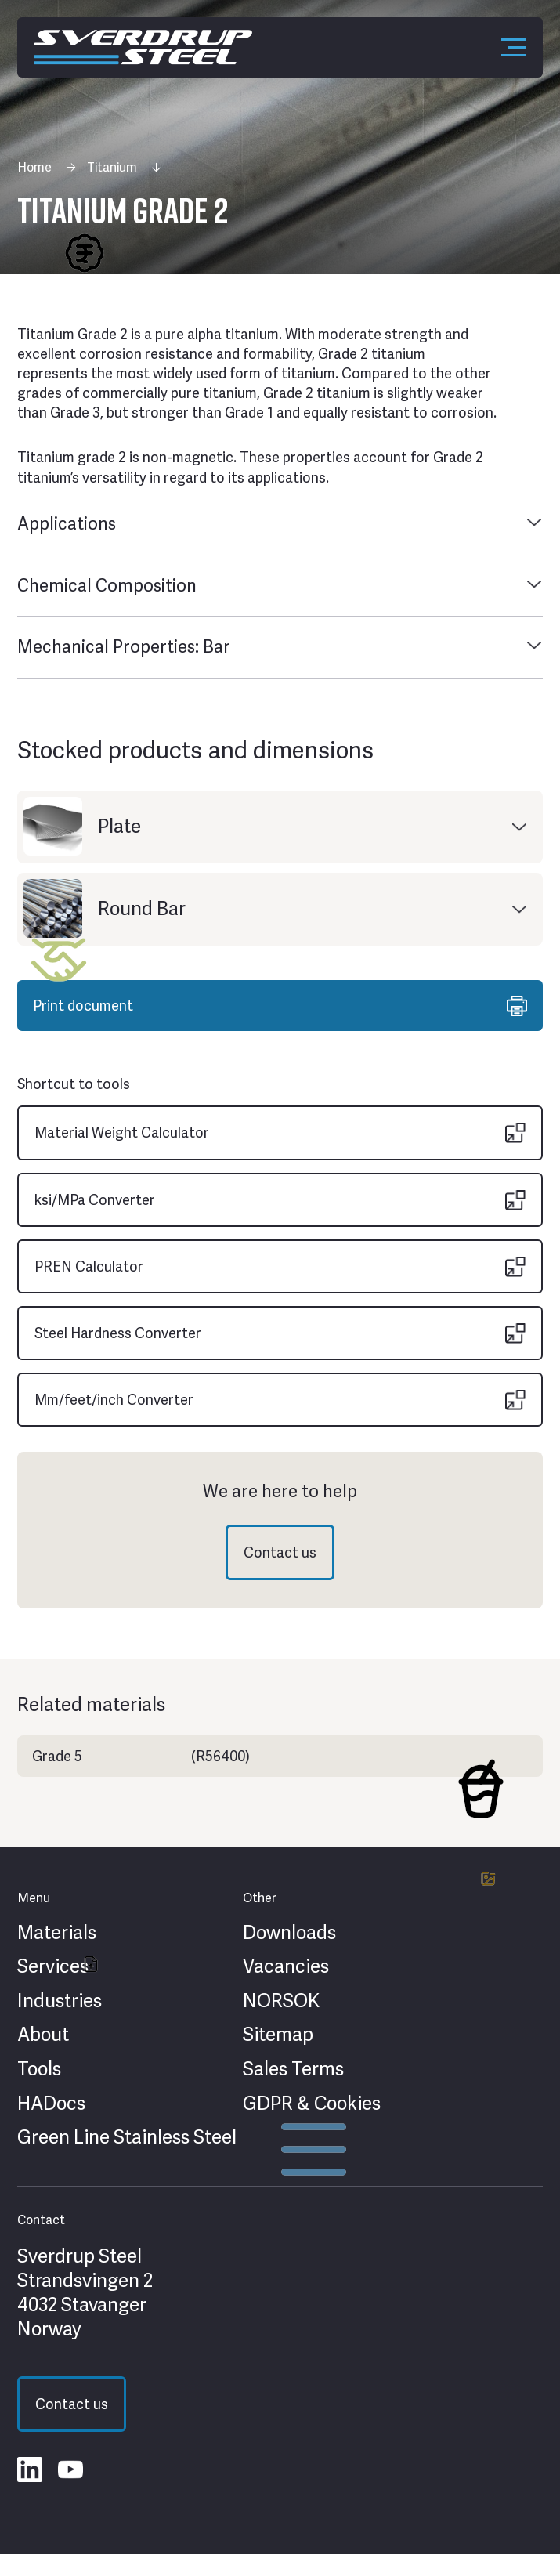  I want to click on remove an image from the collection, so click(488, 1879).